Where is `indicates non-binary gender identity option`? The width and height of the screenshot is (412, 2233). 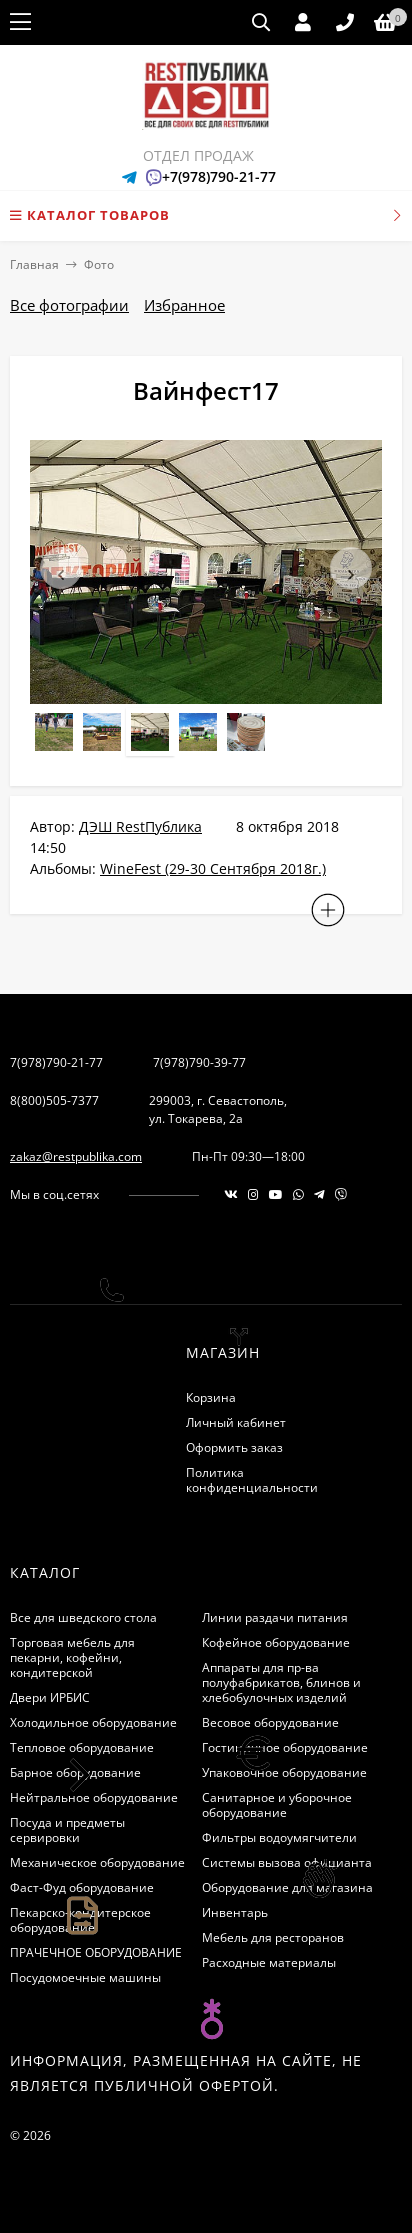 indicates non-binary gender identity option is located at coordinates (212, 2019).